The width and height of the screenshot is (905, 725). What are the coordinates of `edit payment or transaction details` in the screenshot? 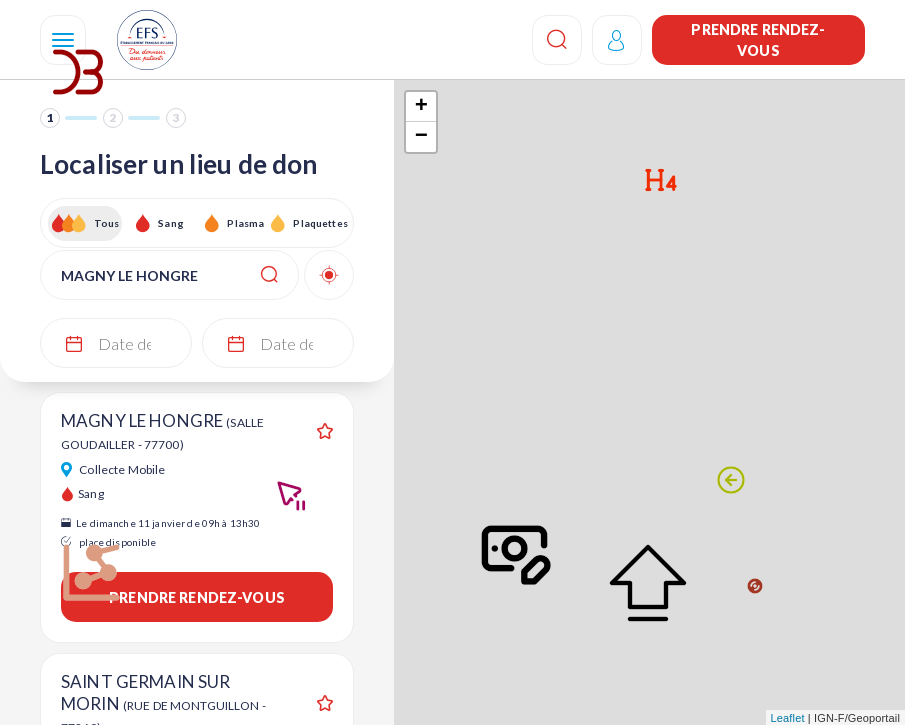 It's located at (514, 548).